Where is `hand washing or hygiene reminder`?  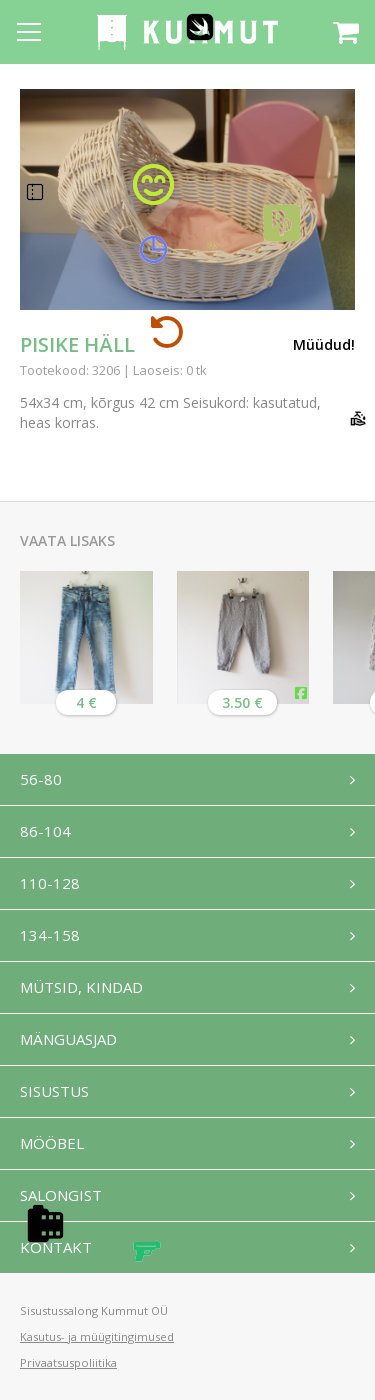
hand washing or hygiene reminder is located at coordinates (358, 418).